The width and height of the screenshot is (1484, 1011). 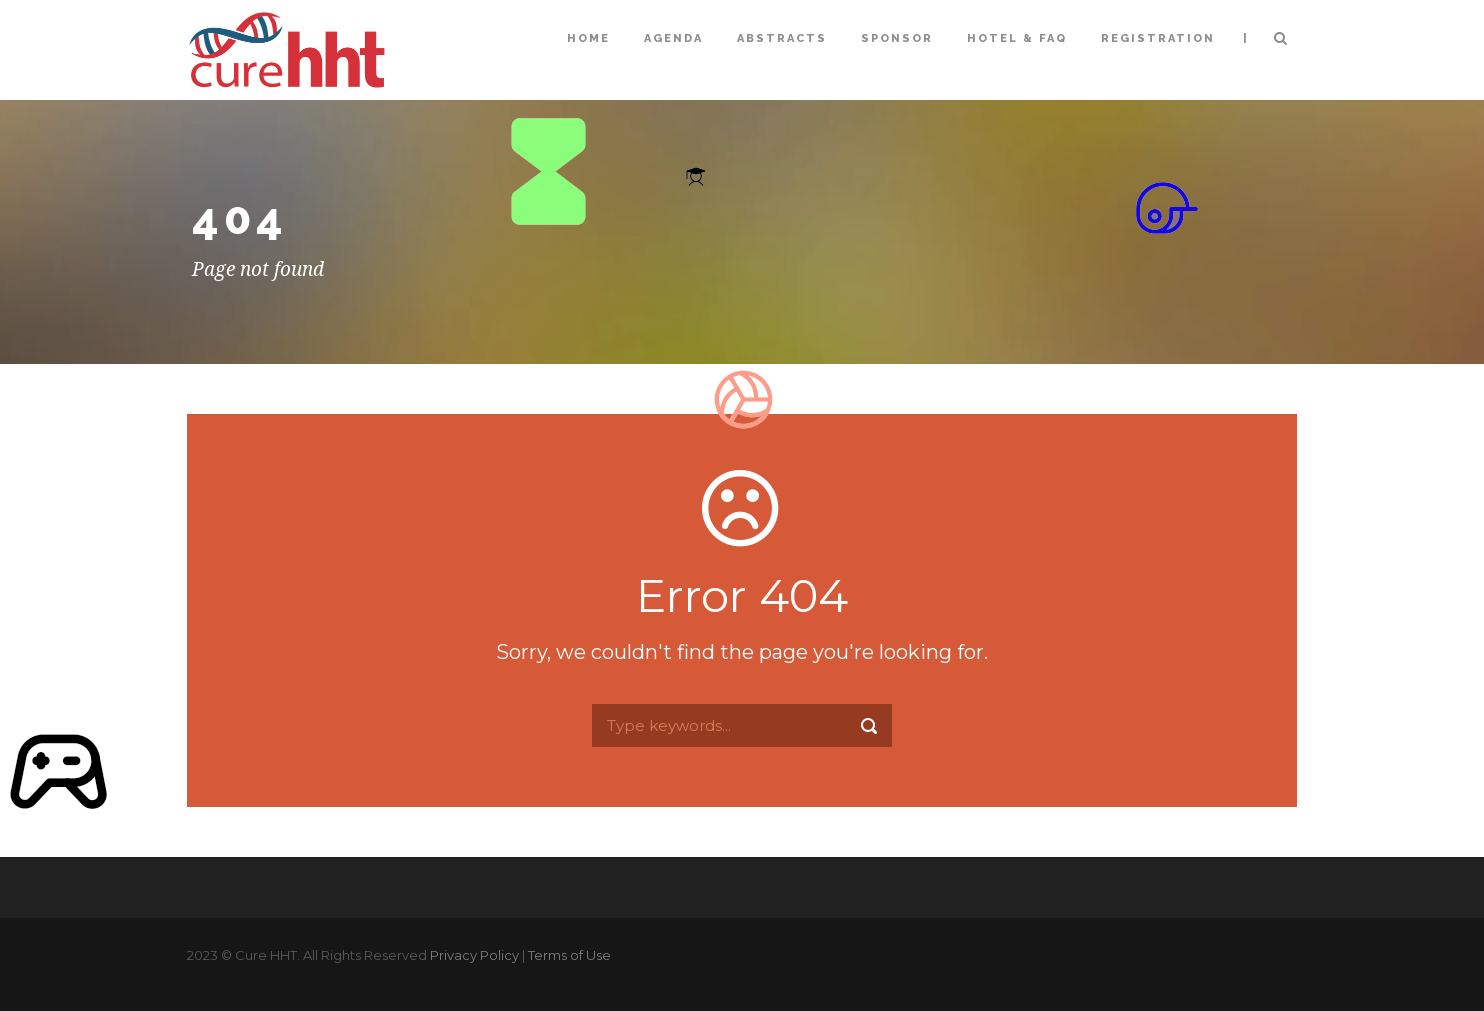 I want to click on access gaming features or settings, so click(x=58, y=769).